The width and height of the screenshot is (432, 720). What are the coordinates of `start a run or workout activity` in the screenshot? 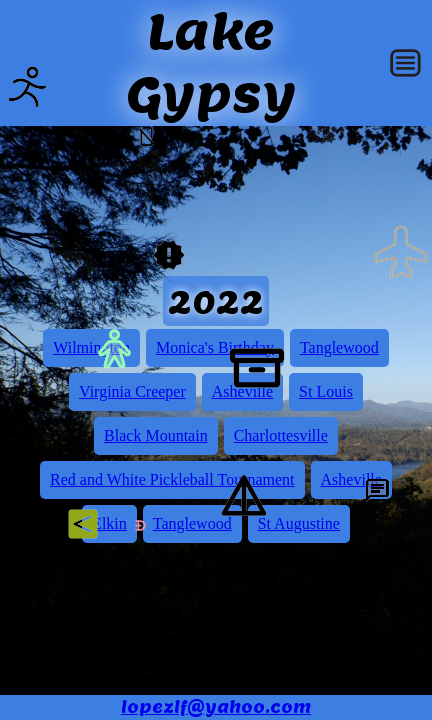 It's located at (28, 86).